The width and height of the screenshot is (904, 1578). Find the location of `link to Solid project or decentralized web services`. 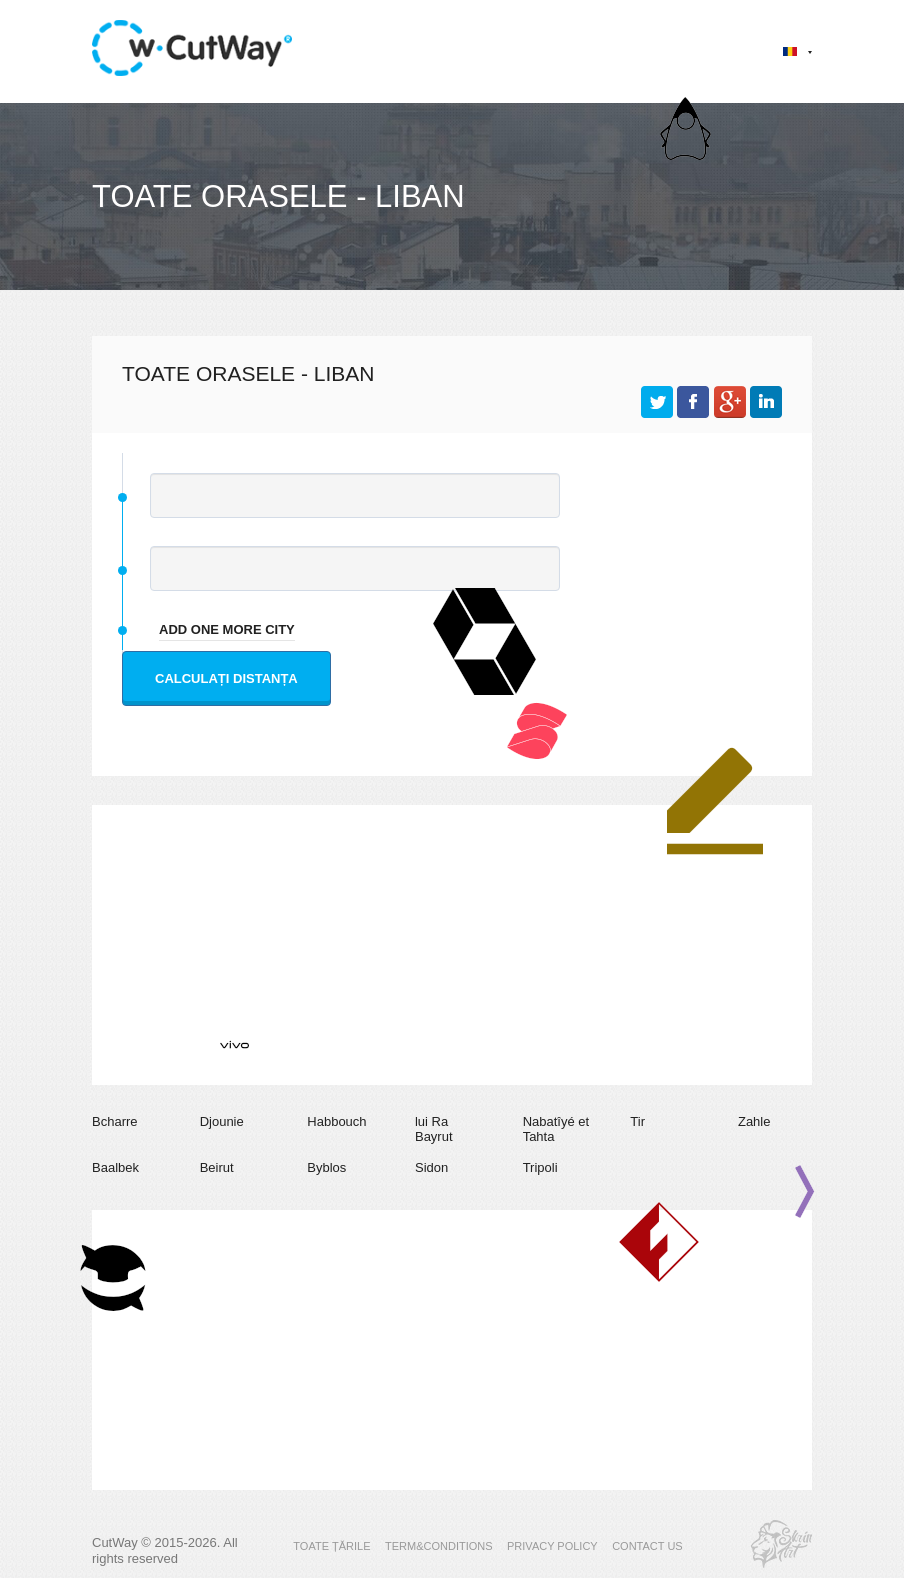

link to Solid project or decentralized web services is located at coordinates (537, 731).